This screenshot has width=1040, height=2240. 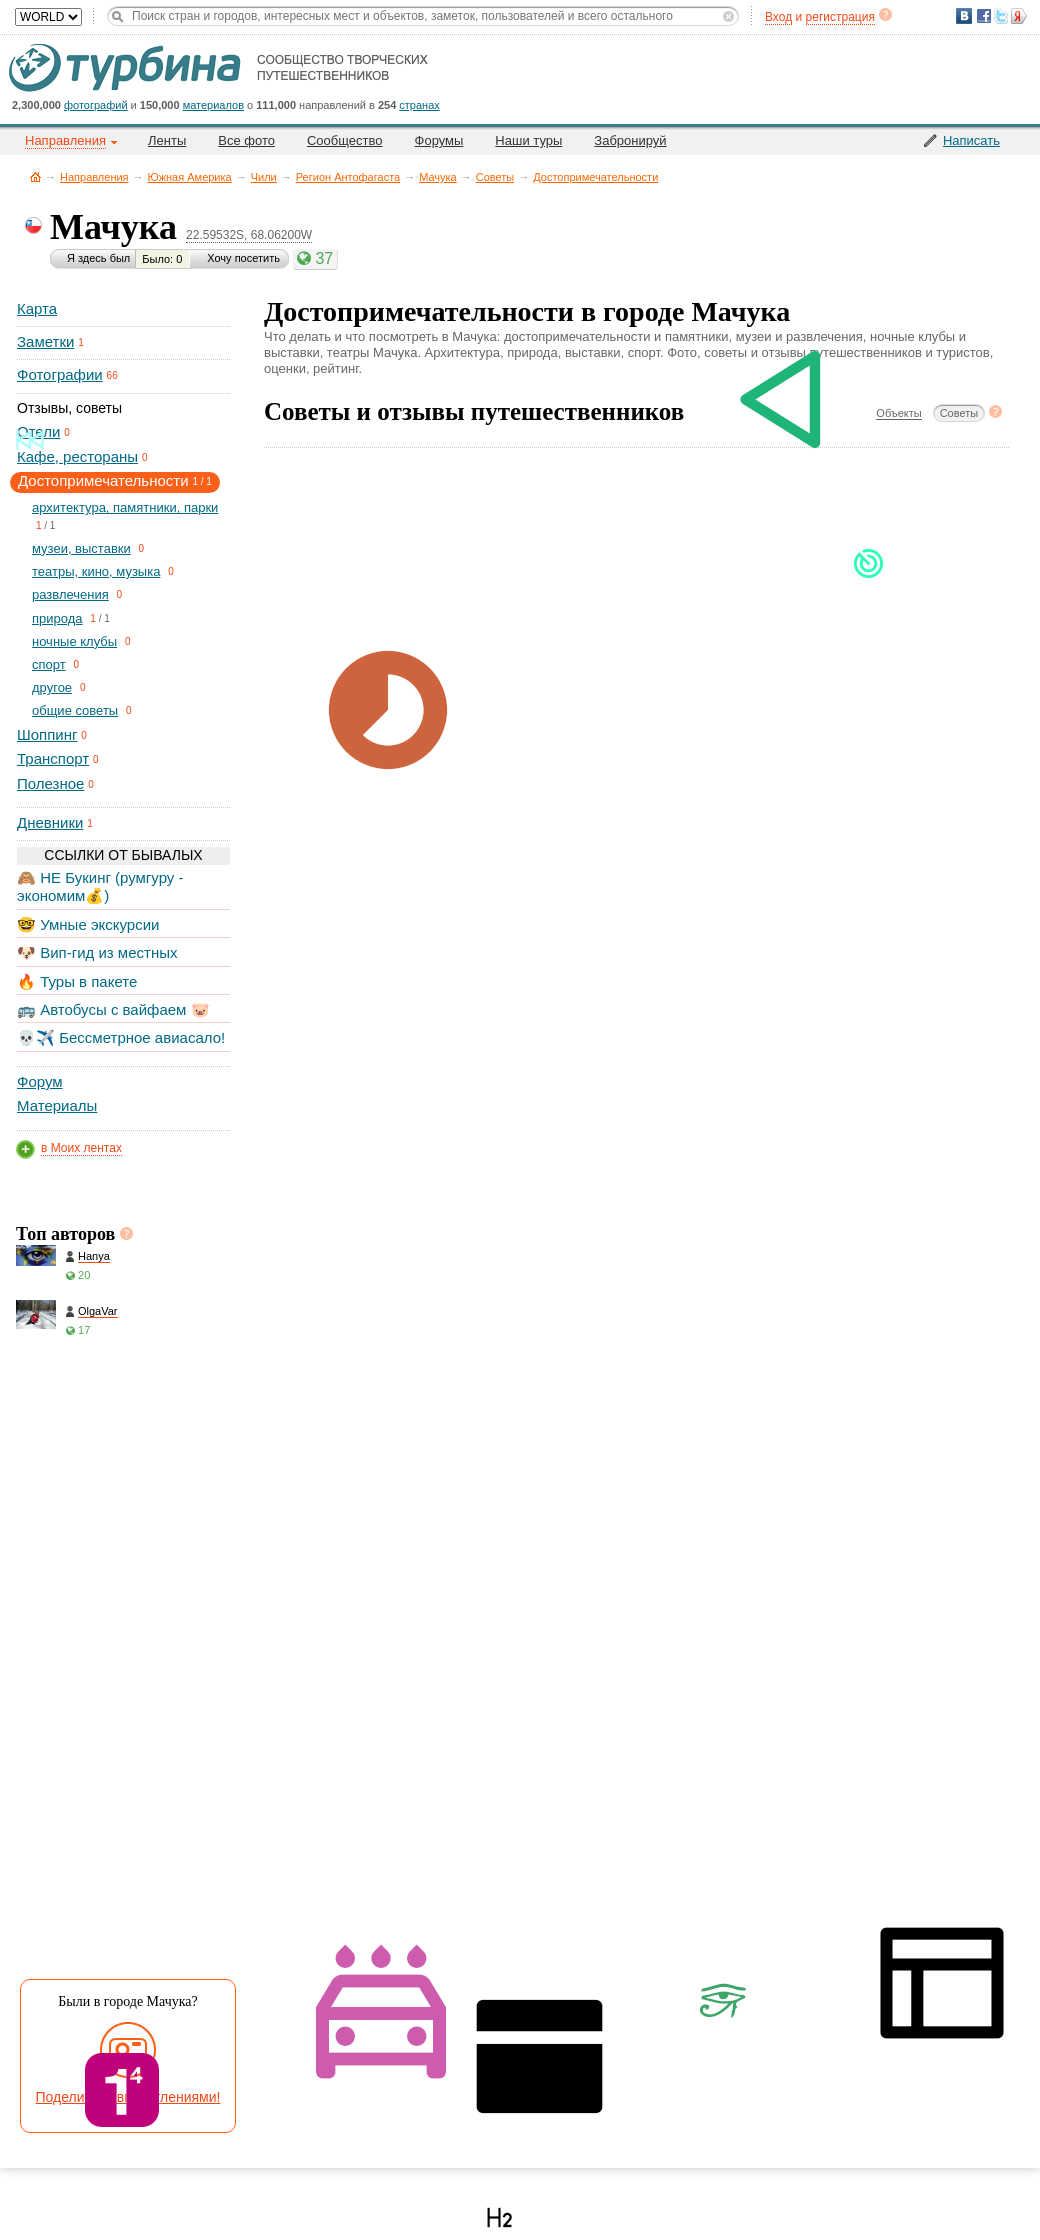 I want to click on scan a QR code or barcode, so click(x=868, y=563).